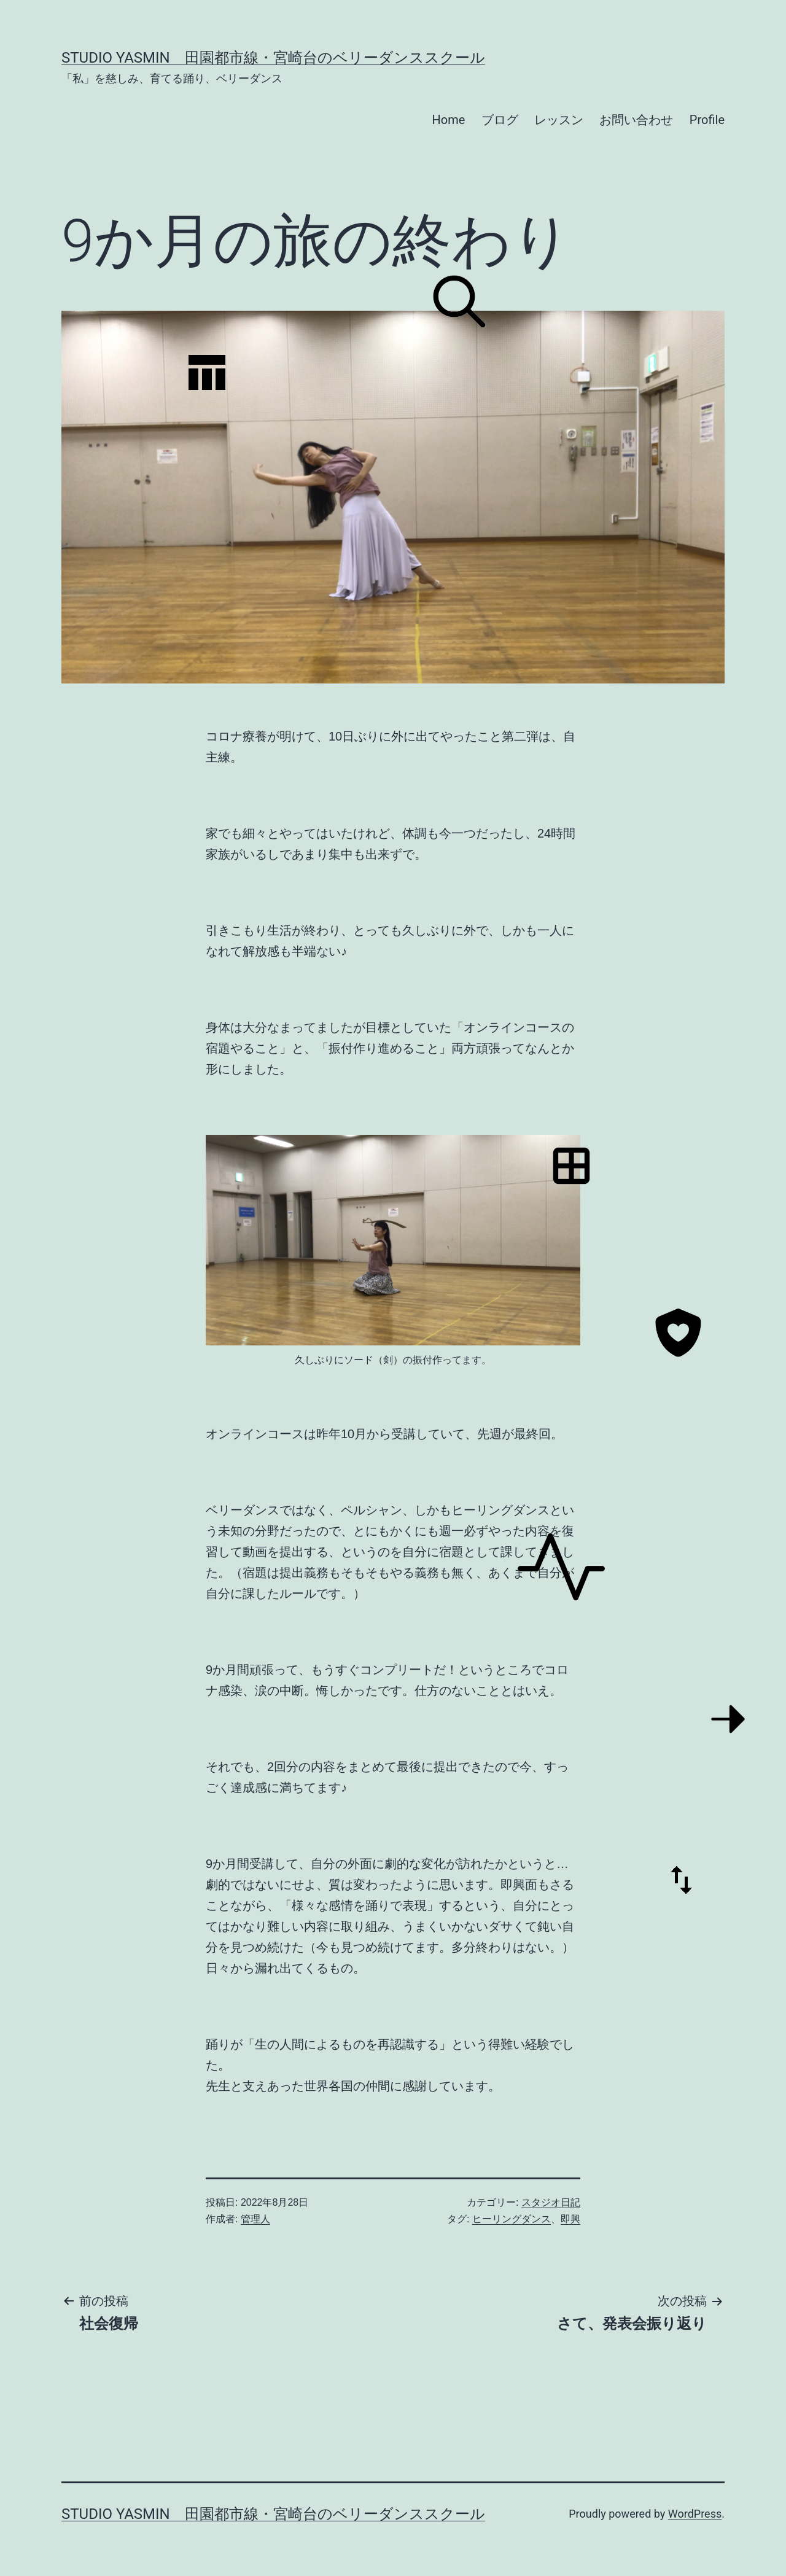 This screenshot has height=2576, width=786. Describe the element at coordinates (571, 1165) in the screenshot. I see `apply borders to all cells in a table` at that location.